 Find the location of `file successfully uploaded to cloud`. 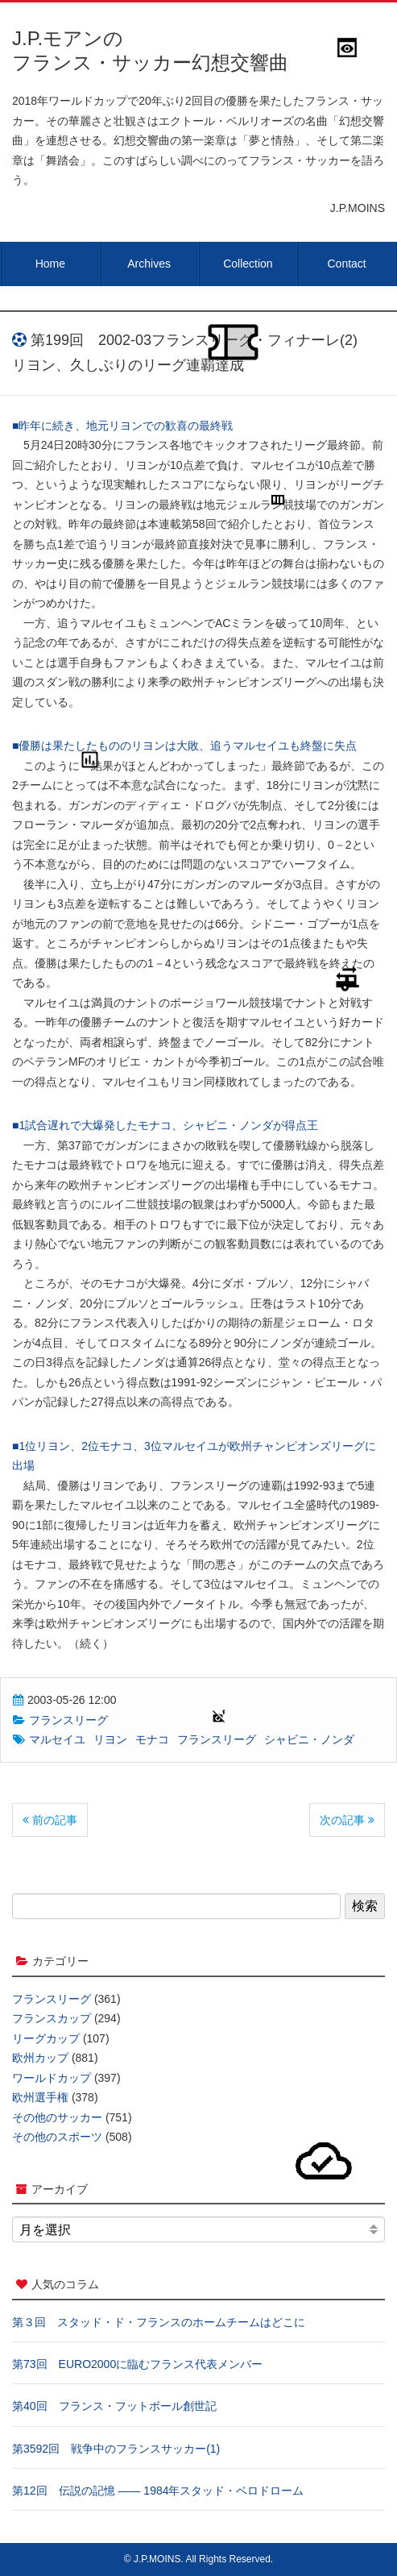

file successfully uploaded to cloud is located at coordinates (324, 2161).